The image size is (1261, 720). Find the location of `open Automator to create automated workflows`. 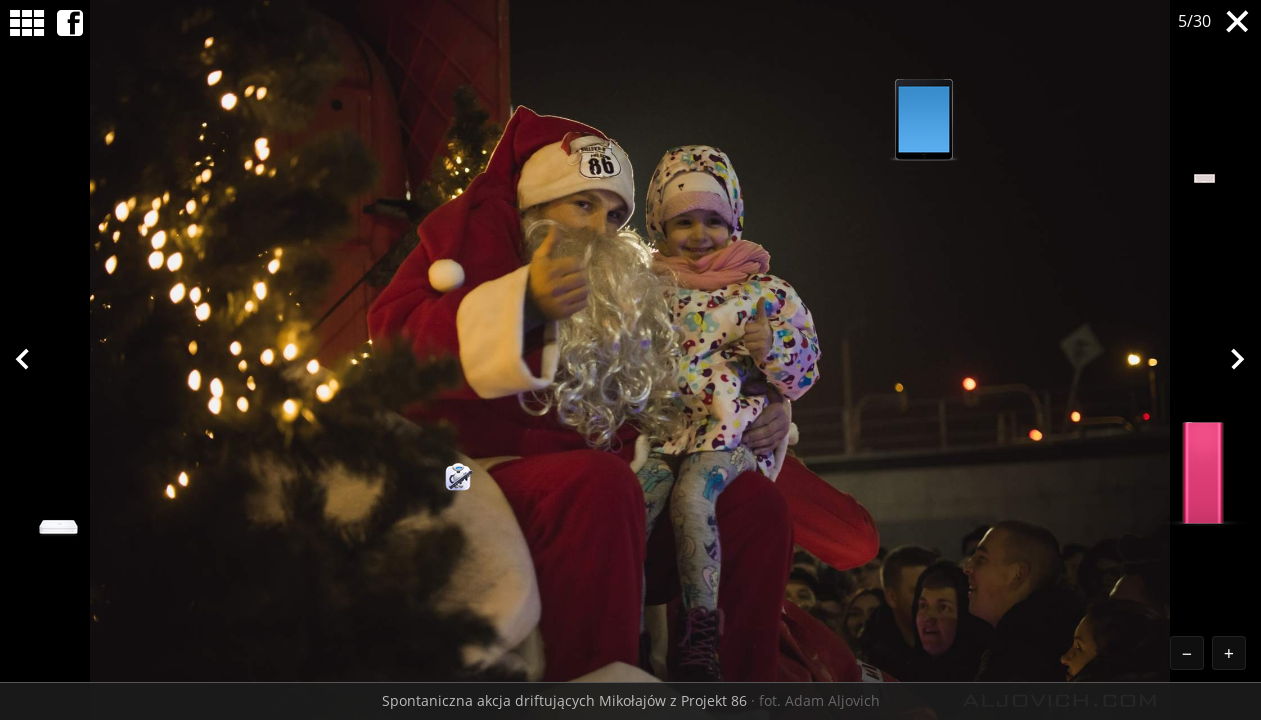

open Automator to create automated workflows is located at coordinates (458, 478).